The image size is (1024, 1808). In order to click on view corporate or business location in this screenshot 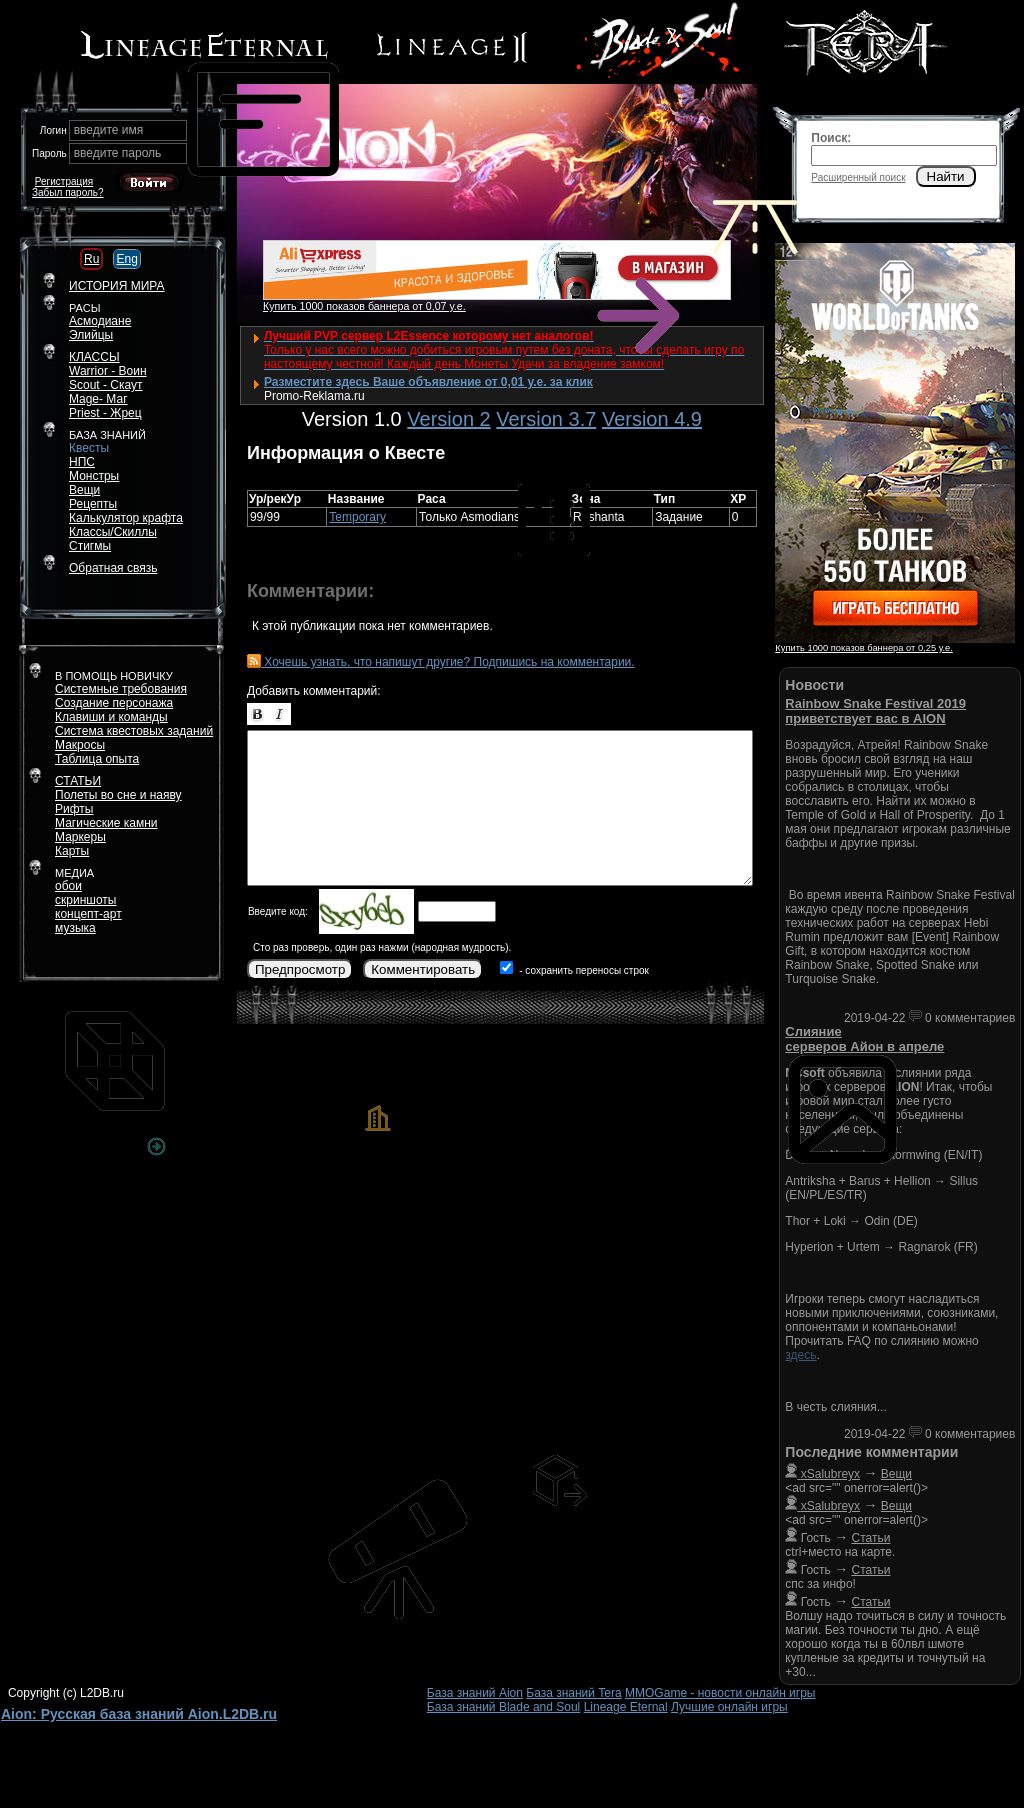, I will do `click(378, 1118)`.